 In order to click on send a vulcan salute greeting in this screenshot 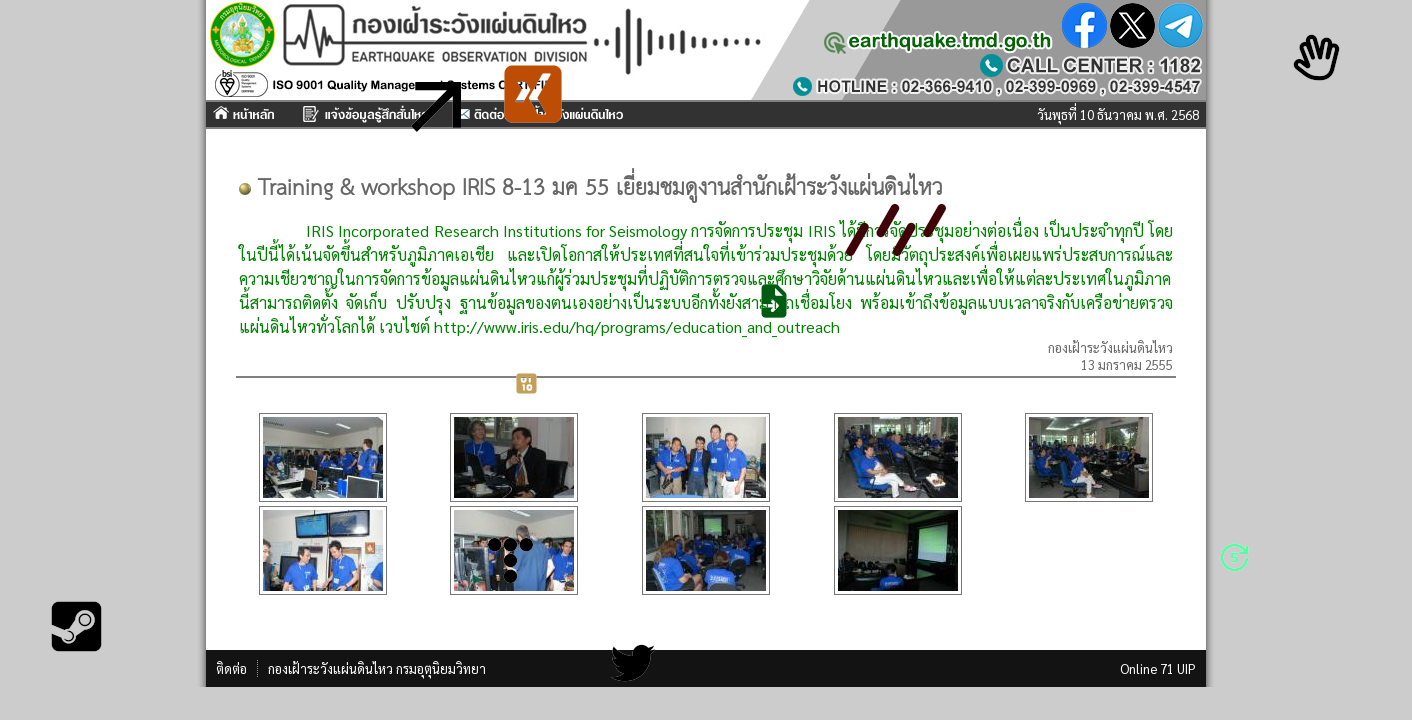, I will do `click(1316, 57)`.